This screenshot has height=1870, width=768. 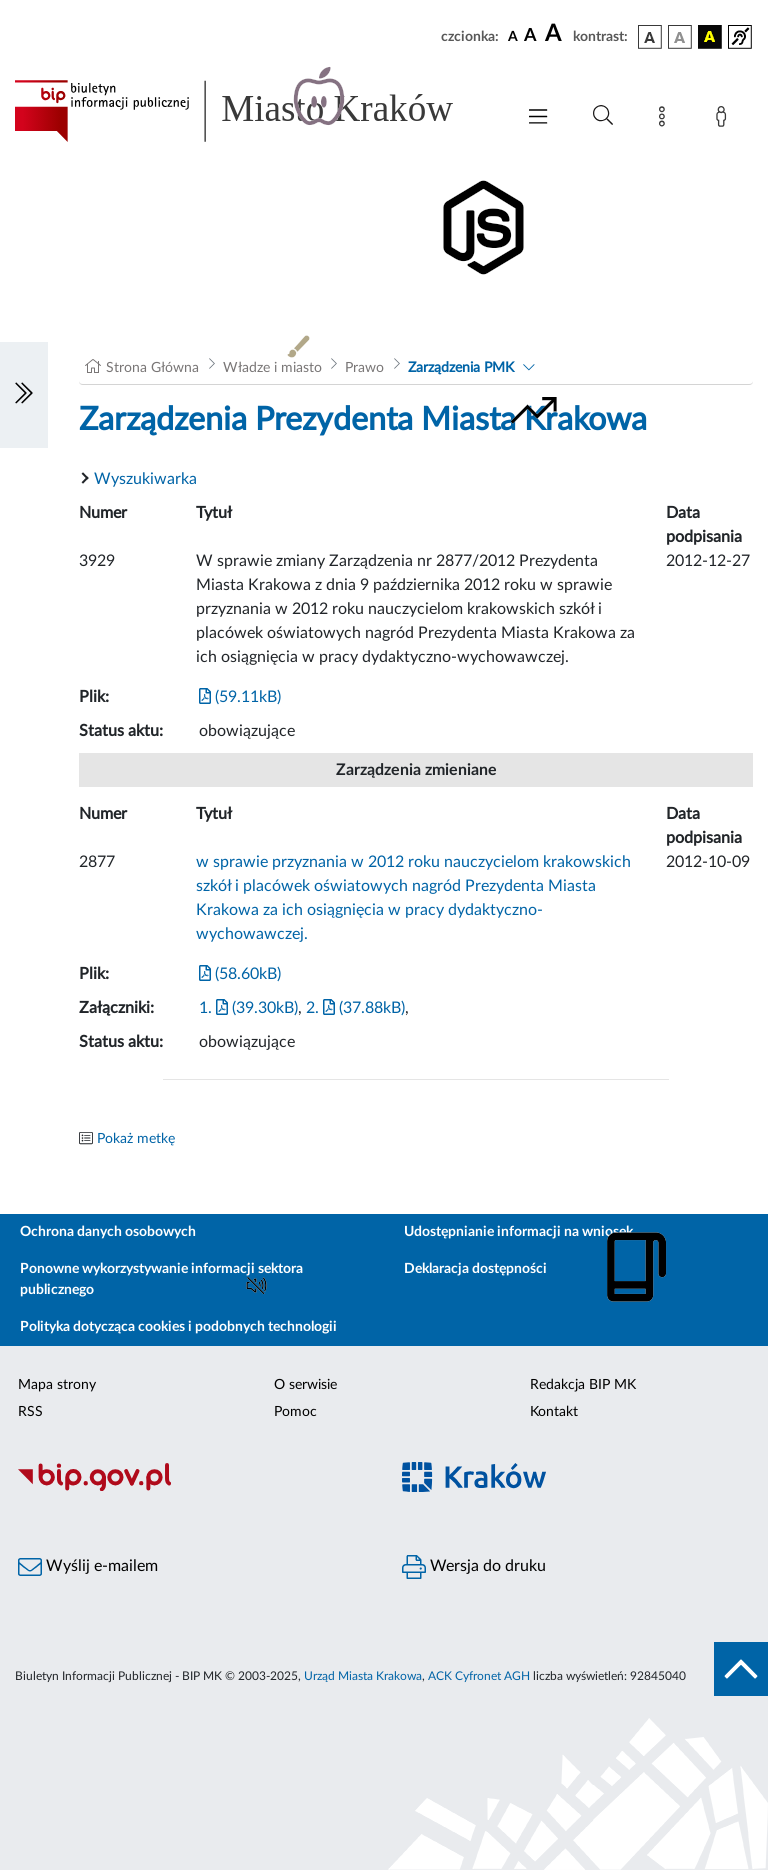 What do you see at coordinates (634, 1267) in the screenshot?
I see `view towel or linen amenities` at bounding box center [634, 1267].